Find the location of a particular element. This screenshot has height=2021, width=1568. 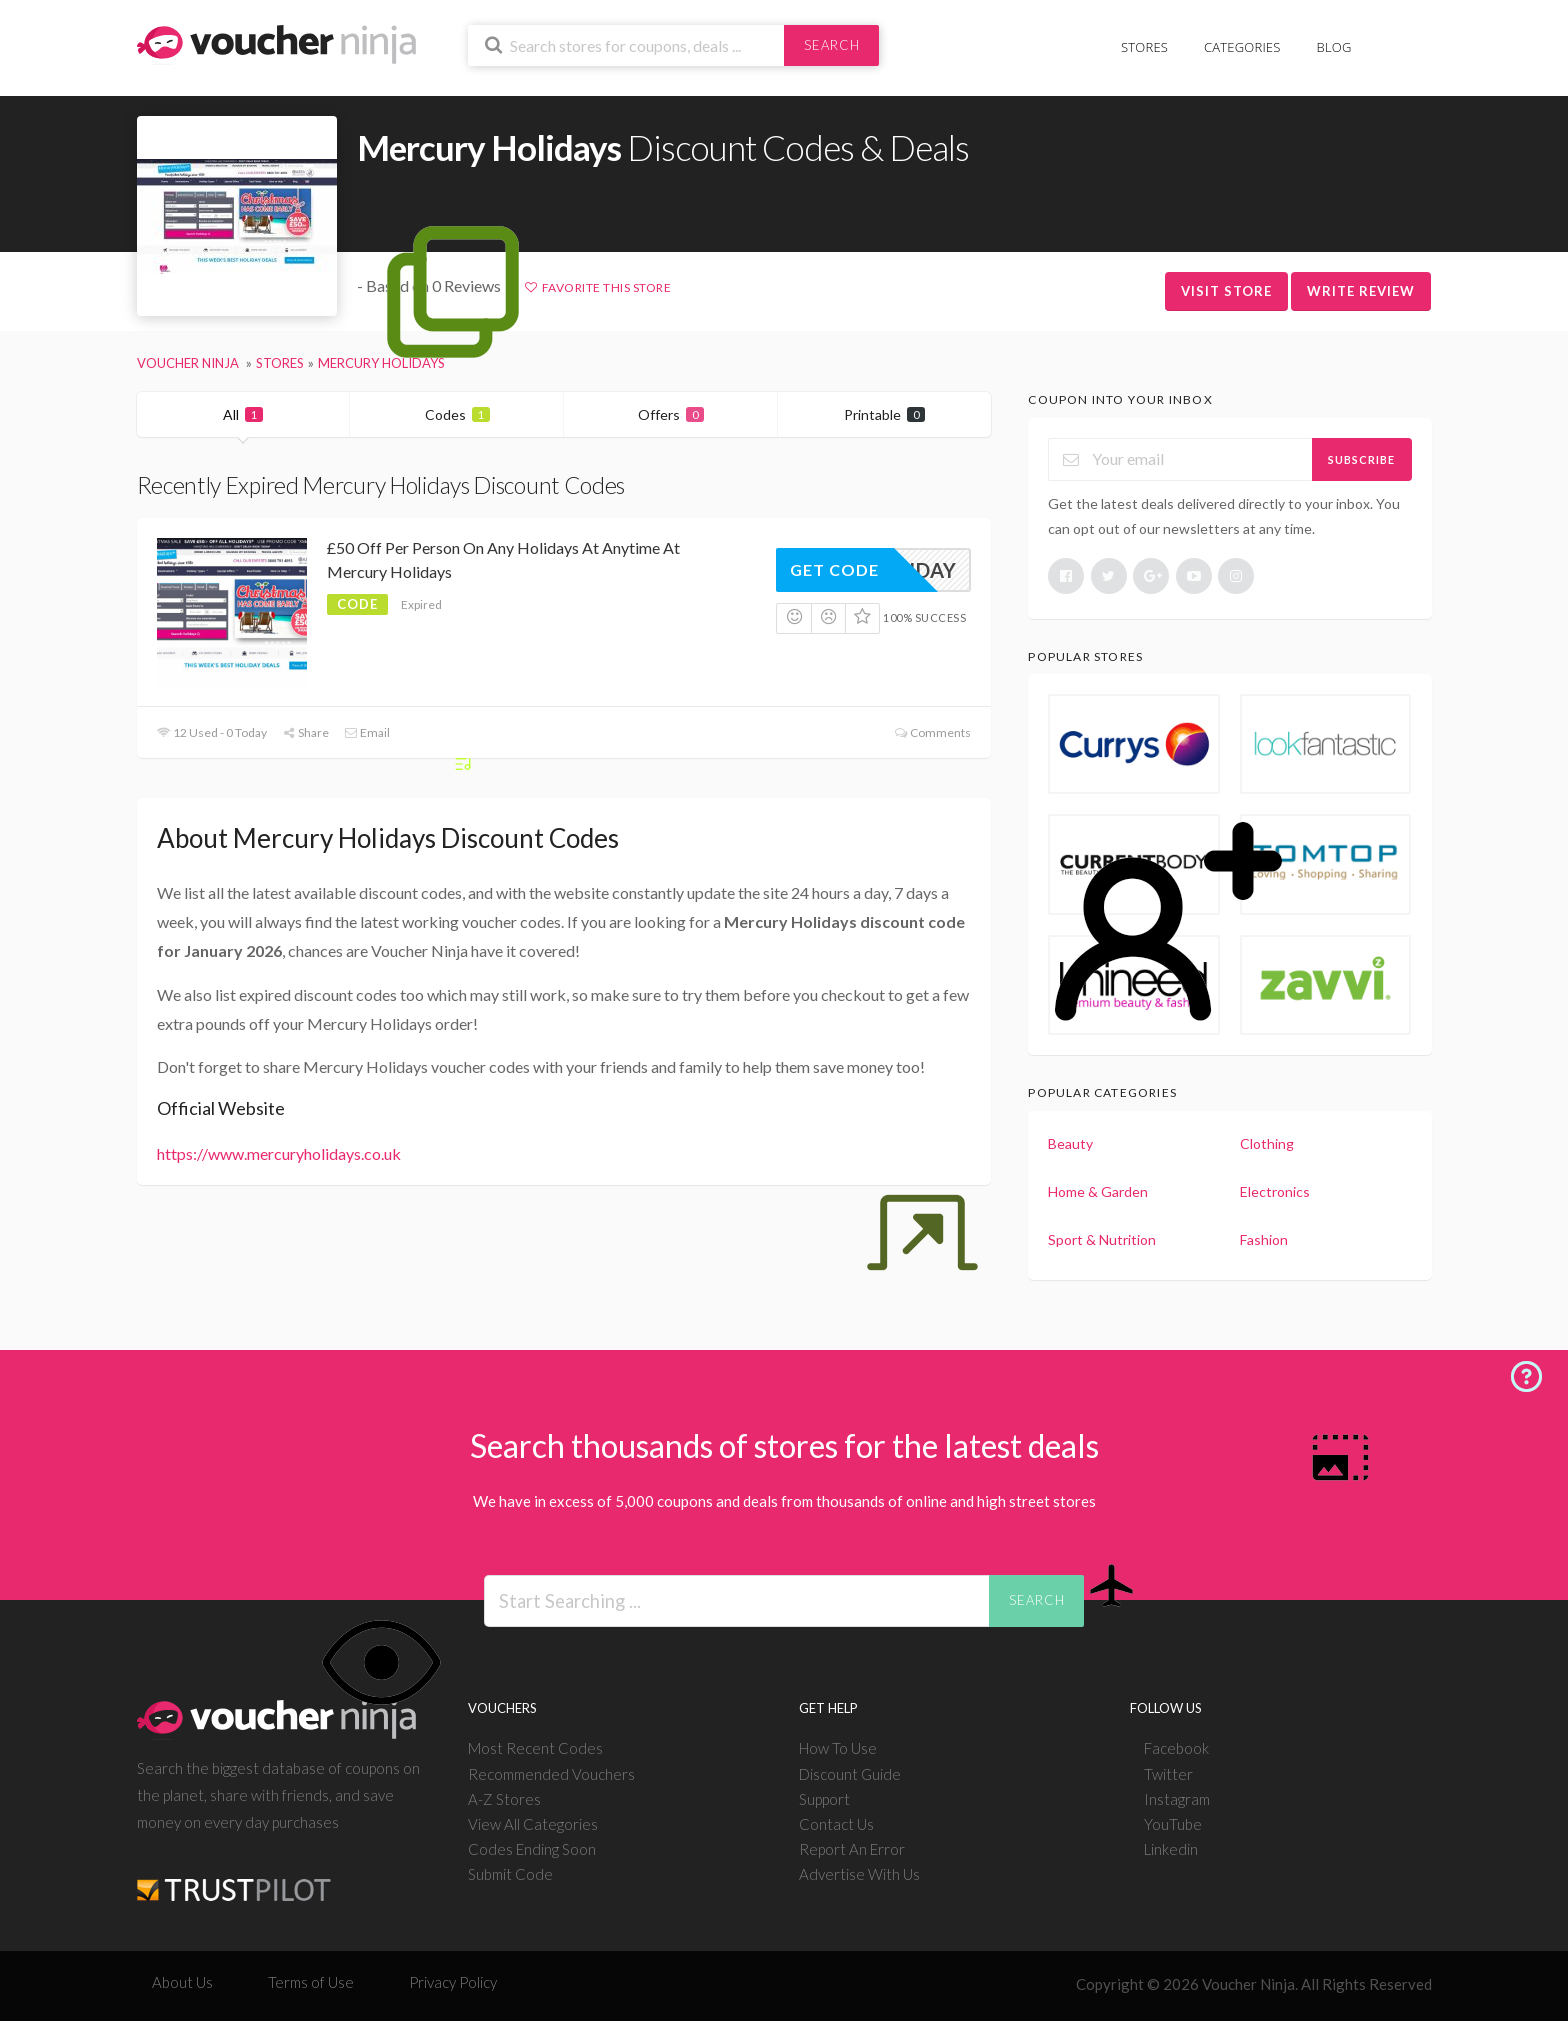

view music playlist is located at coordinates (463, 764).